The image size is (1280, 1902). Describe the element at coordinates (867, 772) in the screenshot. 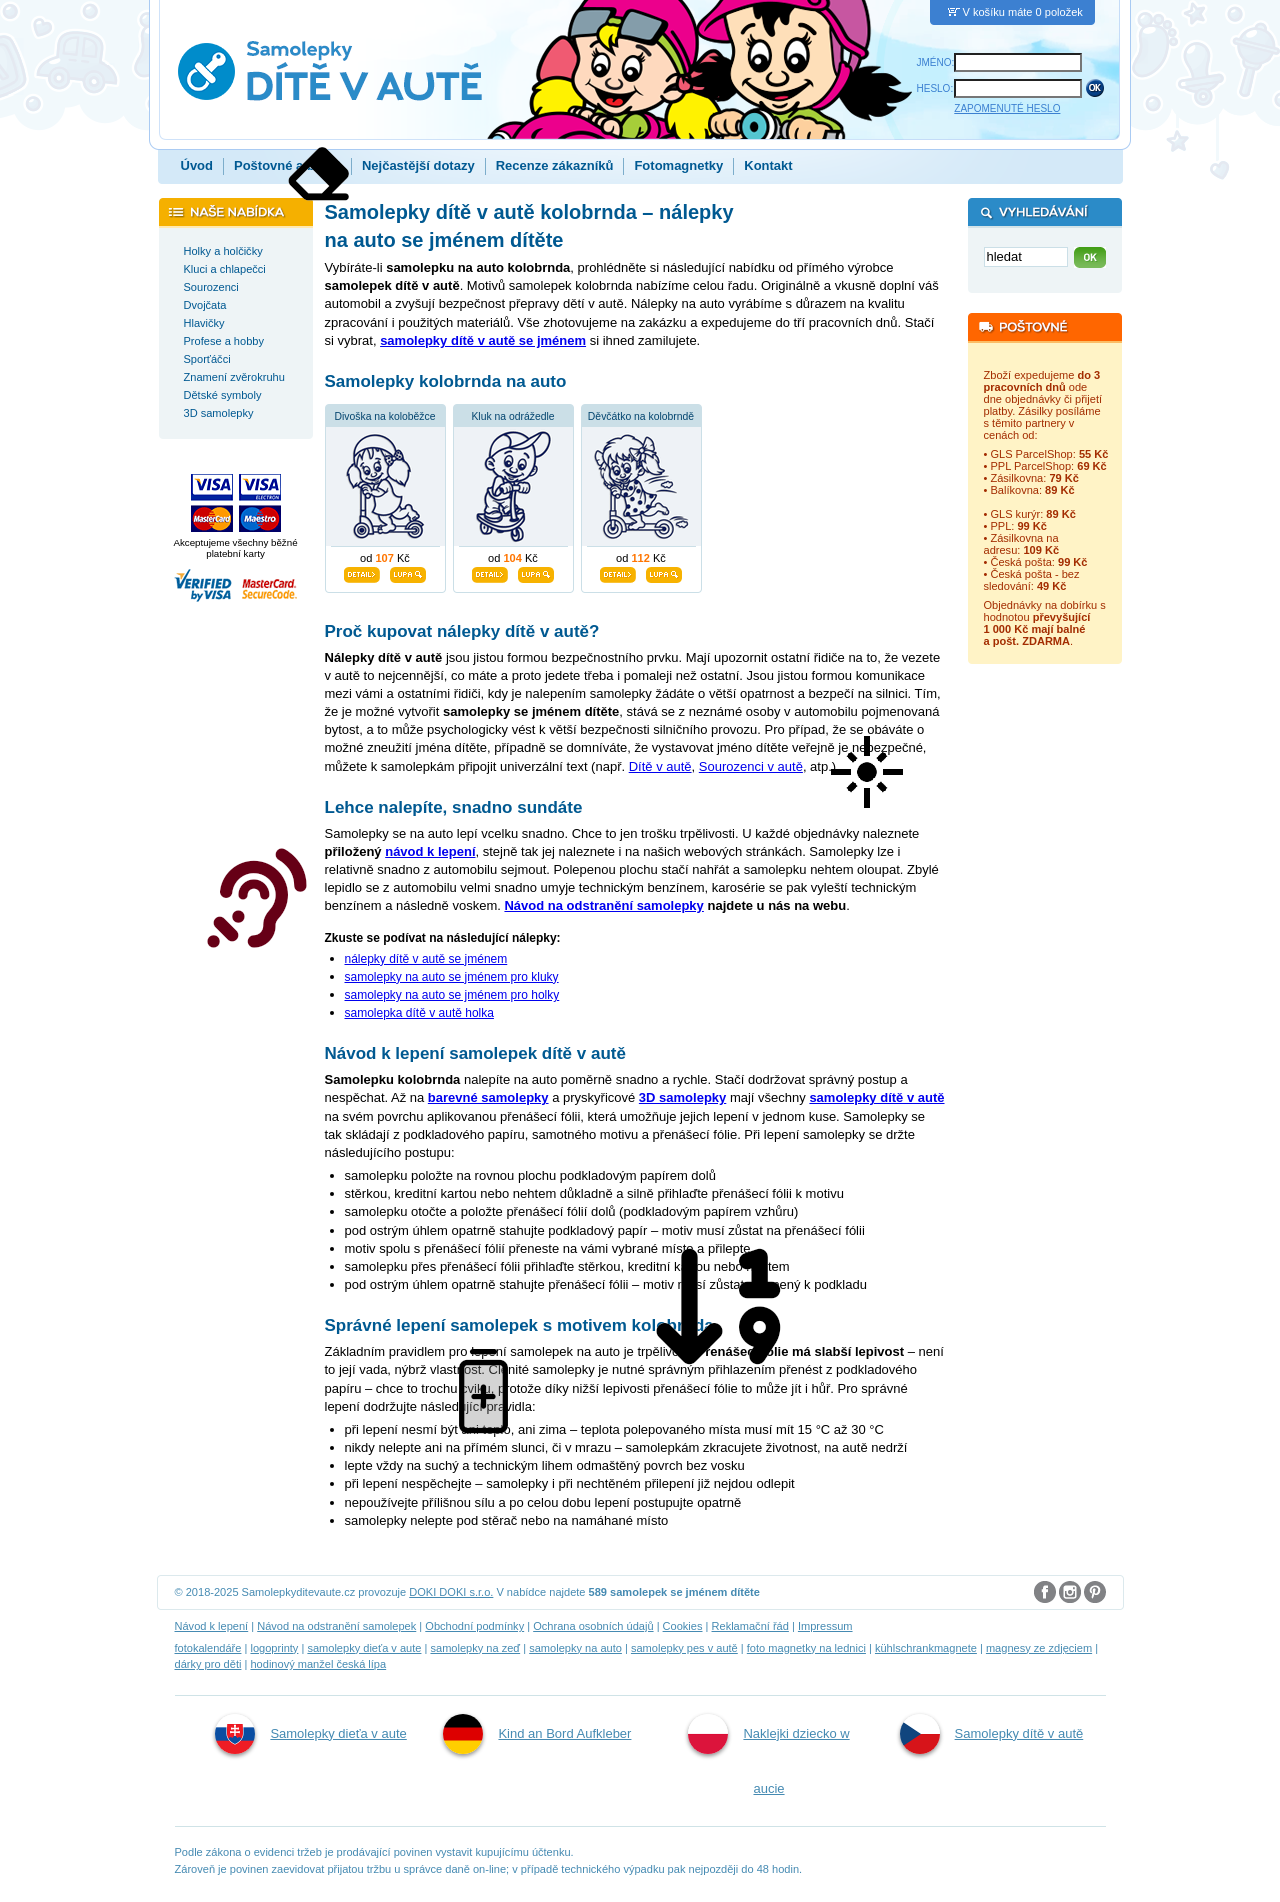

I see `add lens flare effect to image` at that location.